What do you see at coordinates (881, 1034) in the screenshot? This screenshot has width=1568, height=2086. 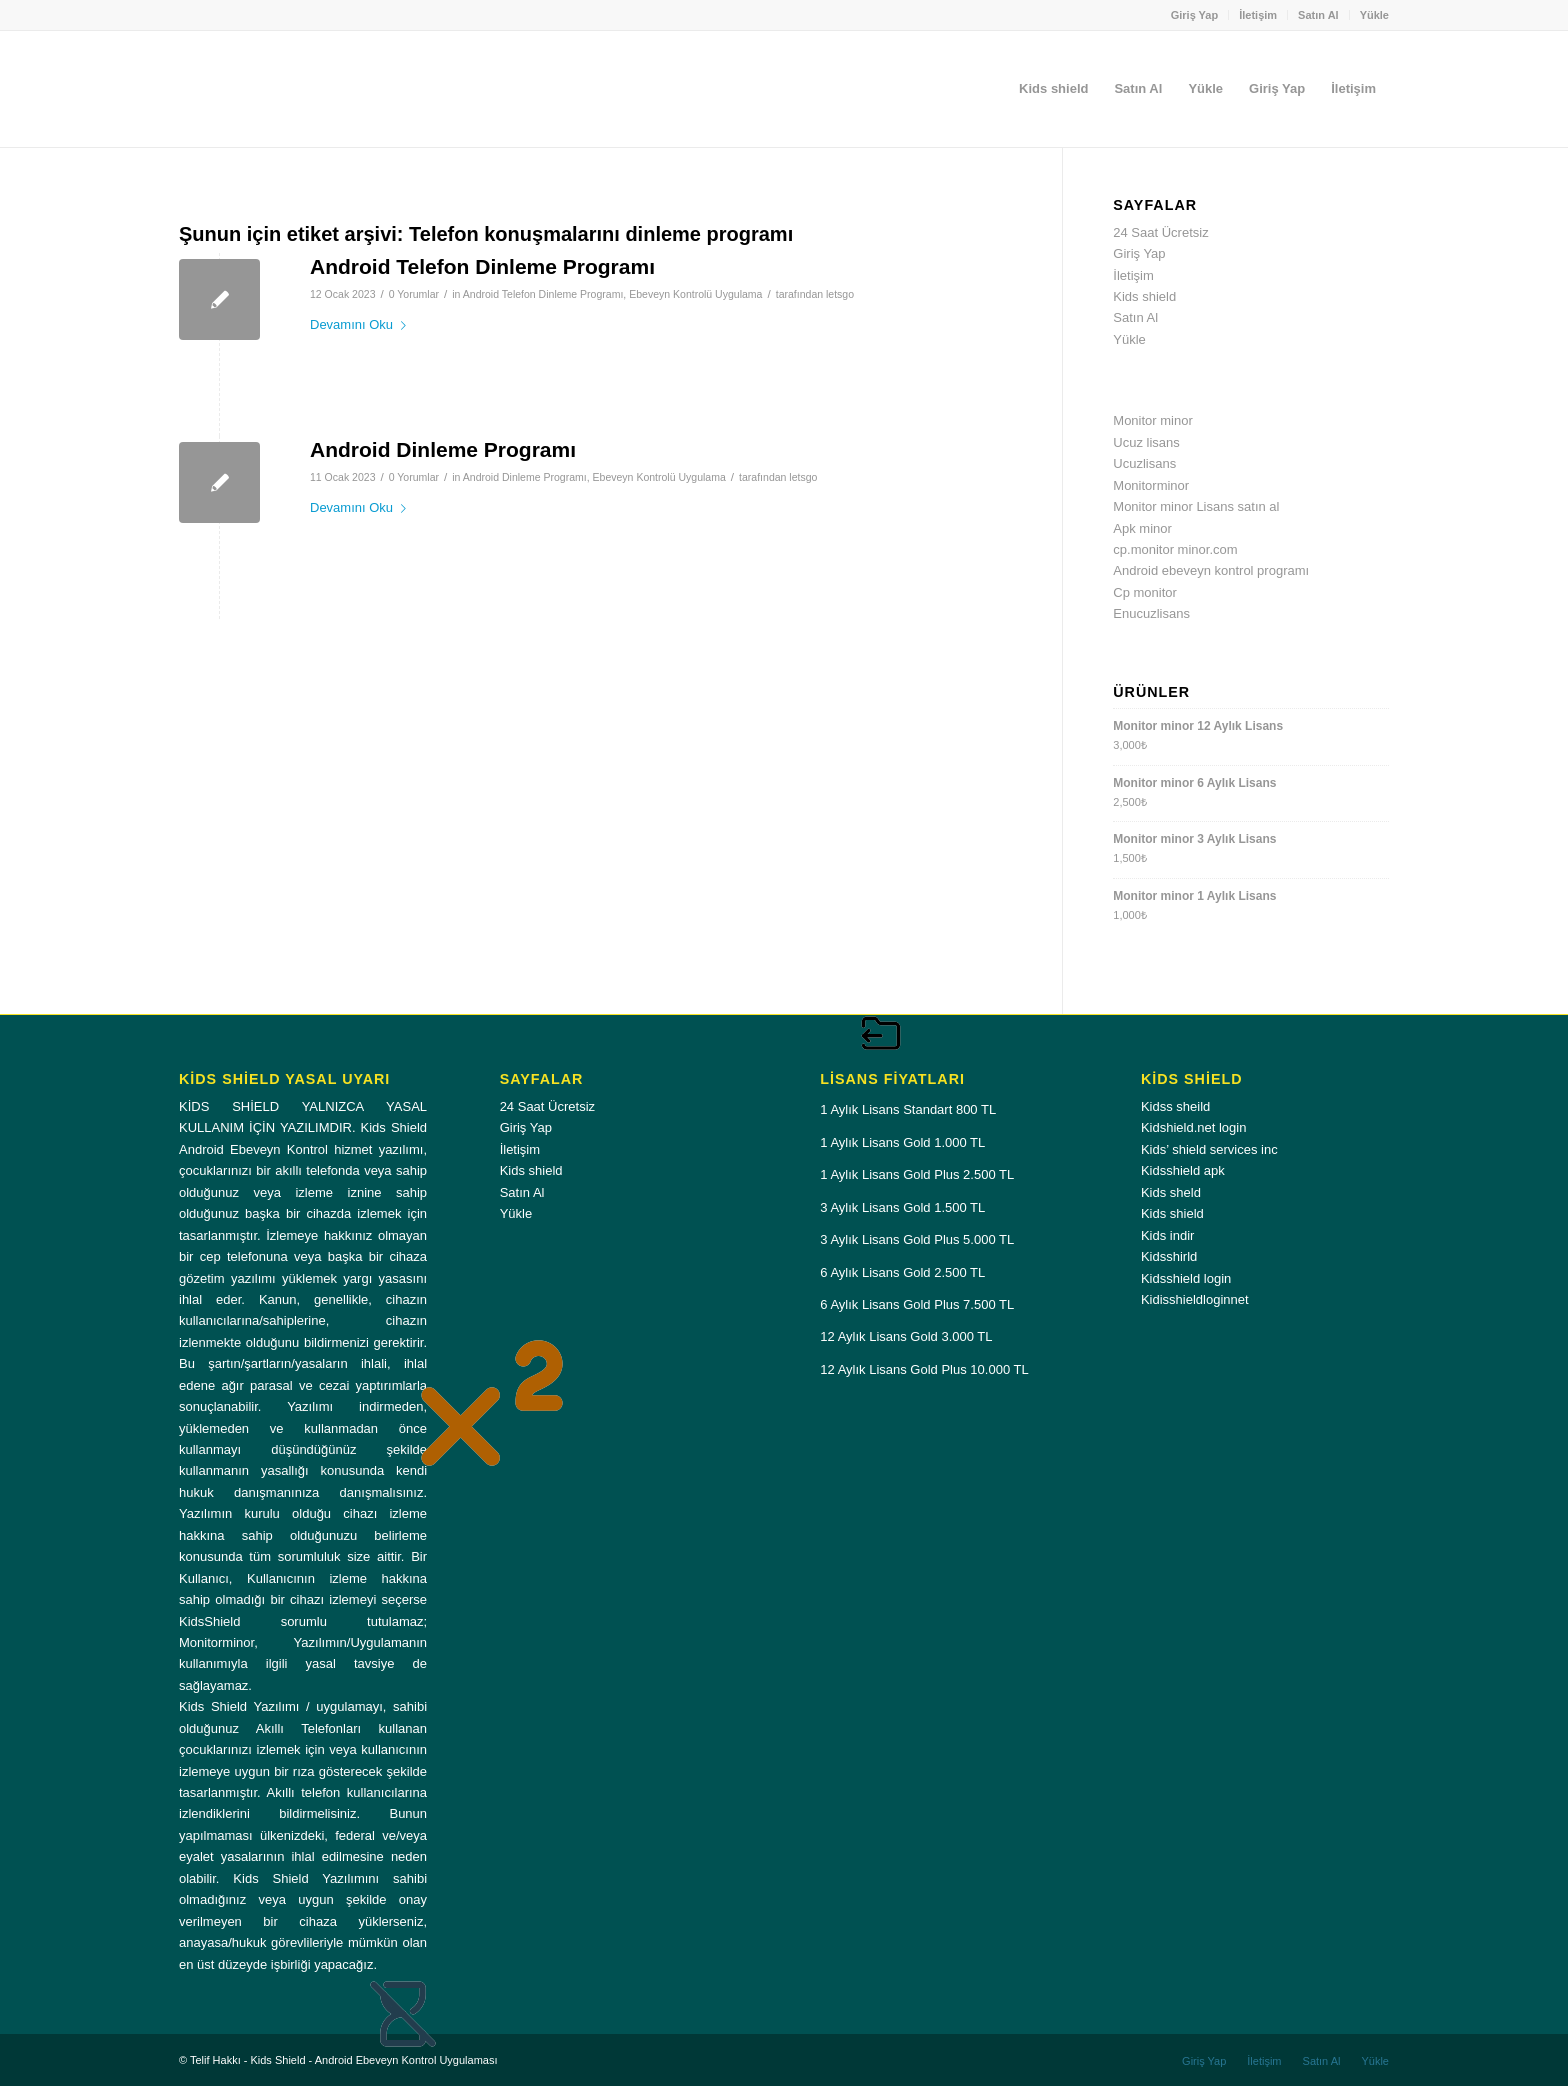 I see `export files from folder` at bounding box center [881, 1034].